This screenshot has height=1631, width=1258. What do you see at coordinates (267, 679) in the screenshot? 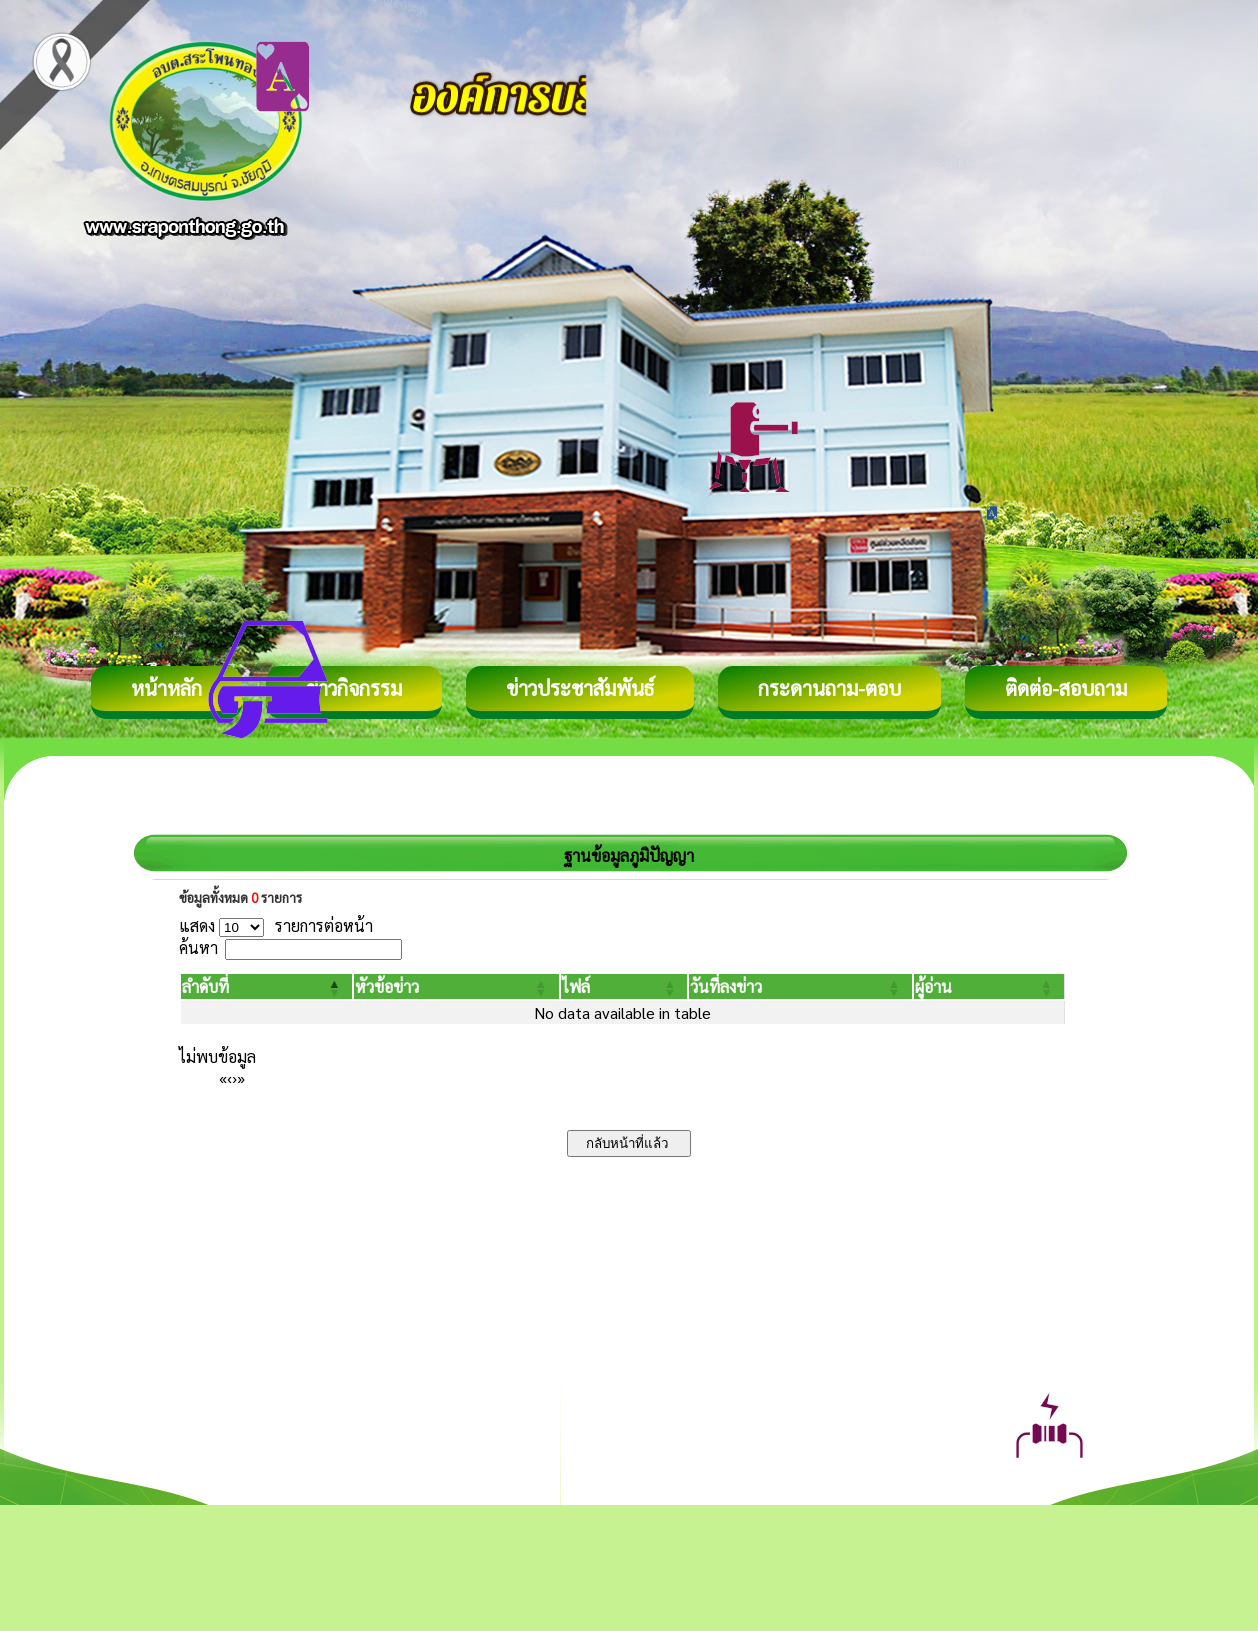
I see `save this item for later` at bounding box center [267, 679].